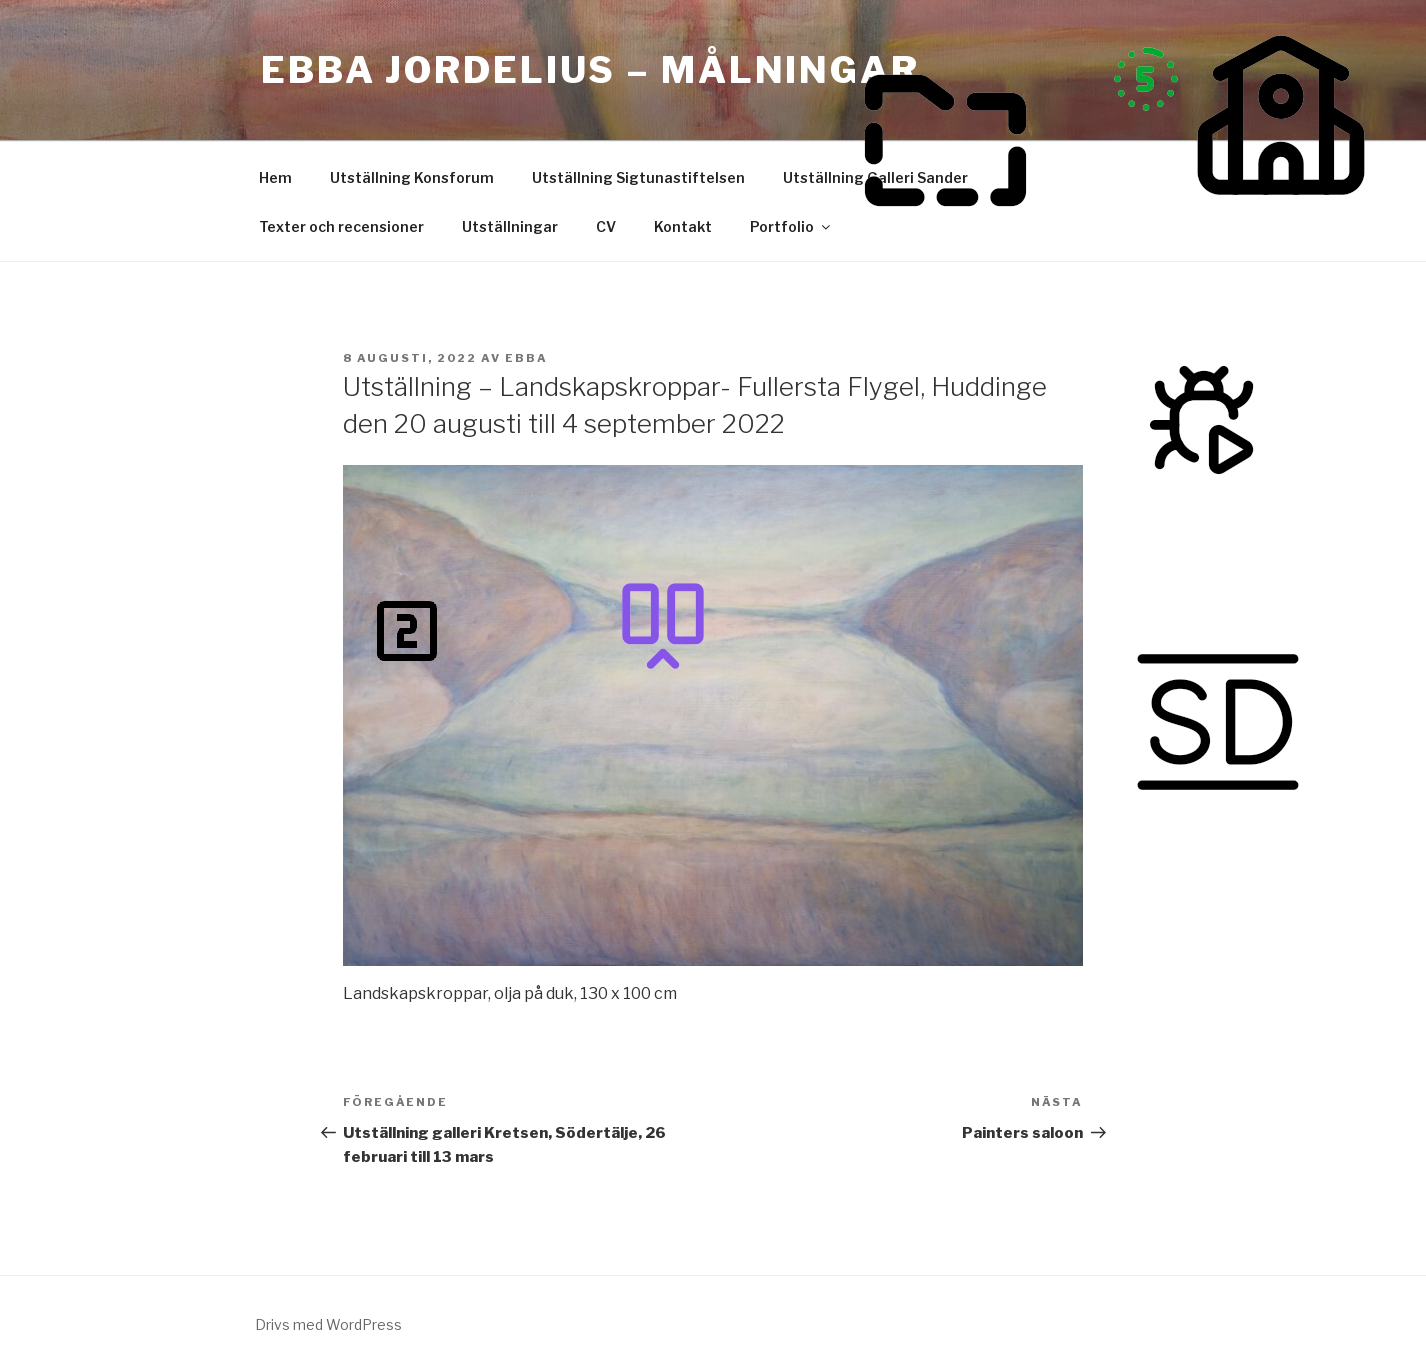  Describe the element at coordinates (1281, 119) in the screenshot. I see `access education or school-related features` at that location.